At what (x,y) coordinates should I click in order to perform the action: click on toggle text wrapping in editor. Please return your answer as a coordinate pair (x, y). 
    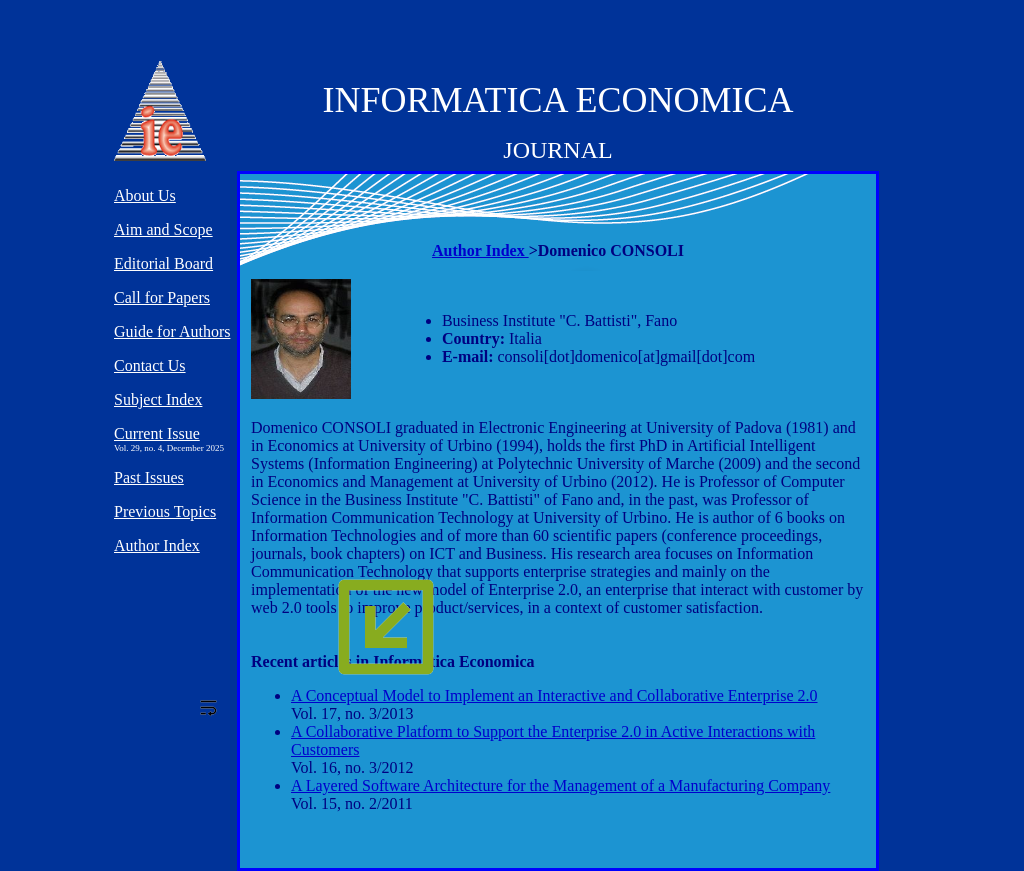
    Looking at the image, I should click on (208, 707).